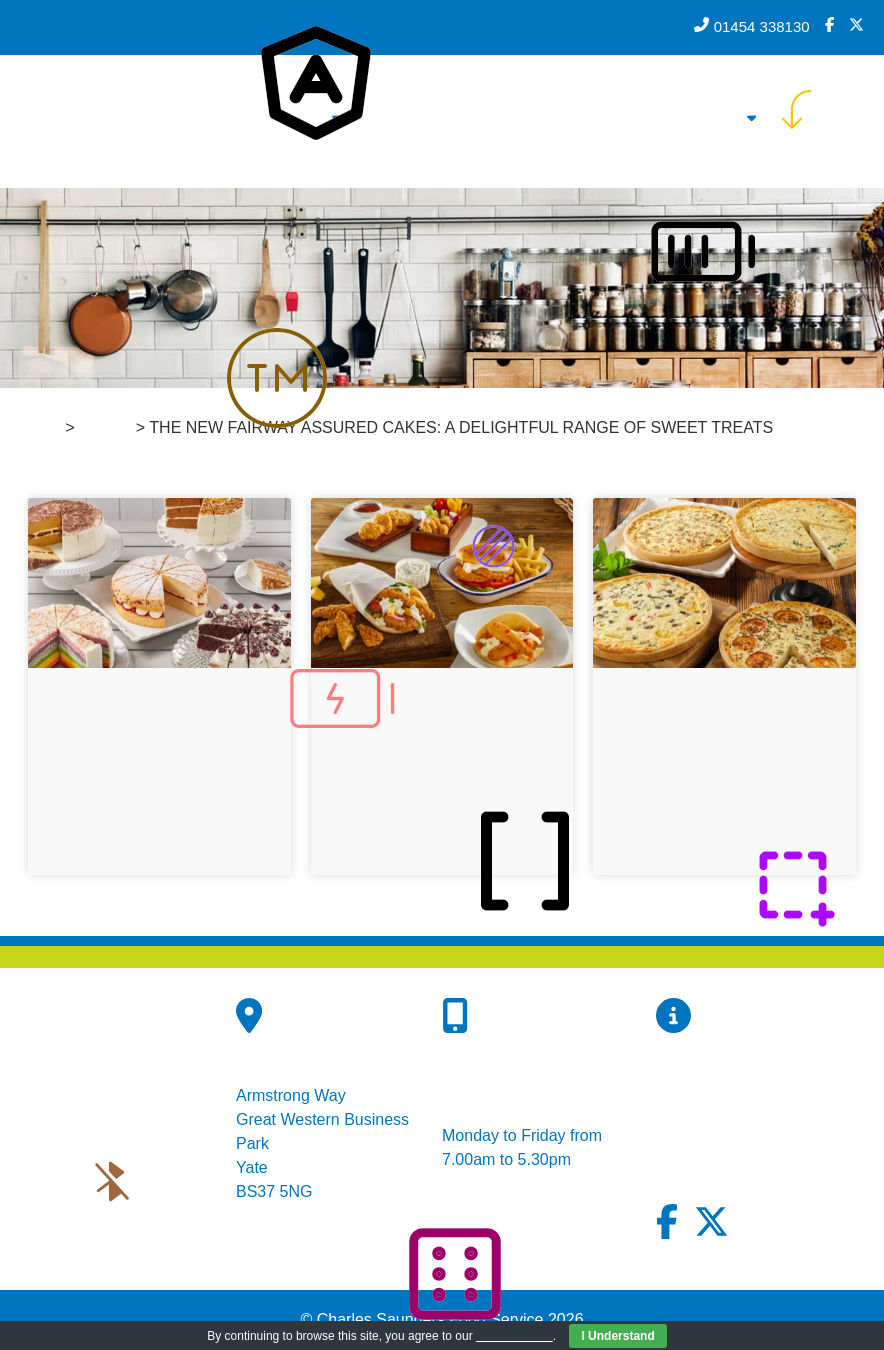 The image size is (884, 1350). Describe the element at coordinates (277, 378) in the screenshot. I see `indicates trademarked content or branding` at that location.